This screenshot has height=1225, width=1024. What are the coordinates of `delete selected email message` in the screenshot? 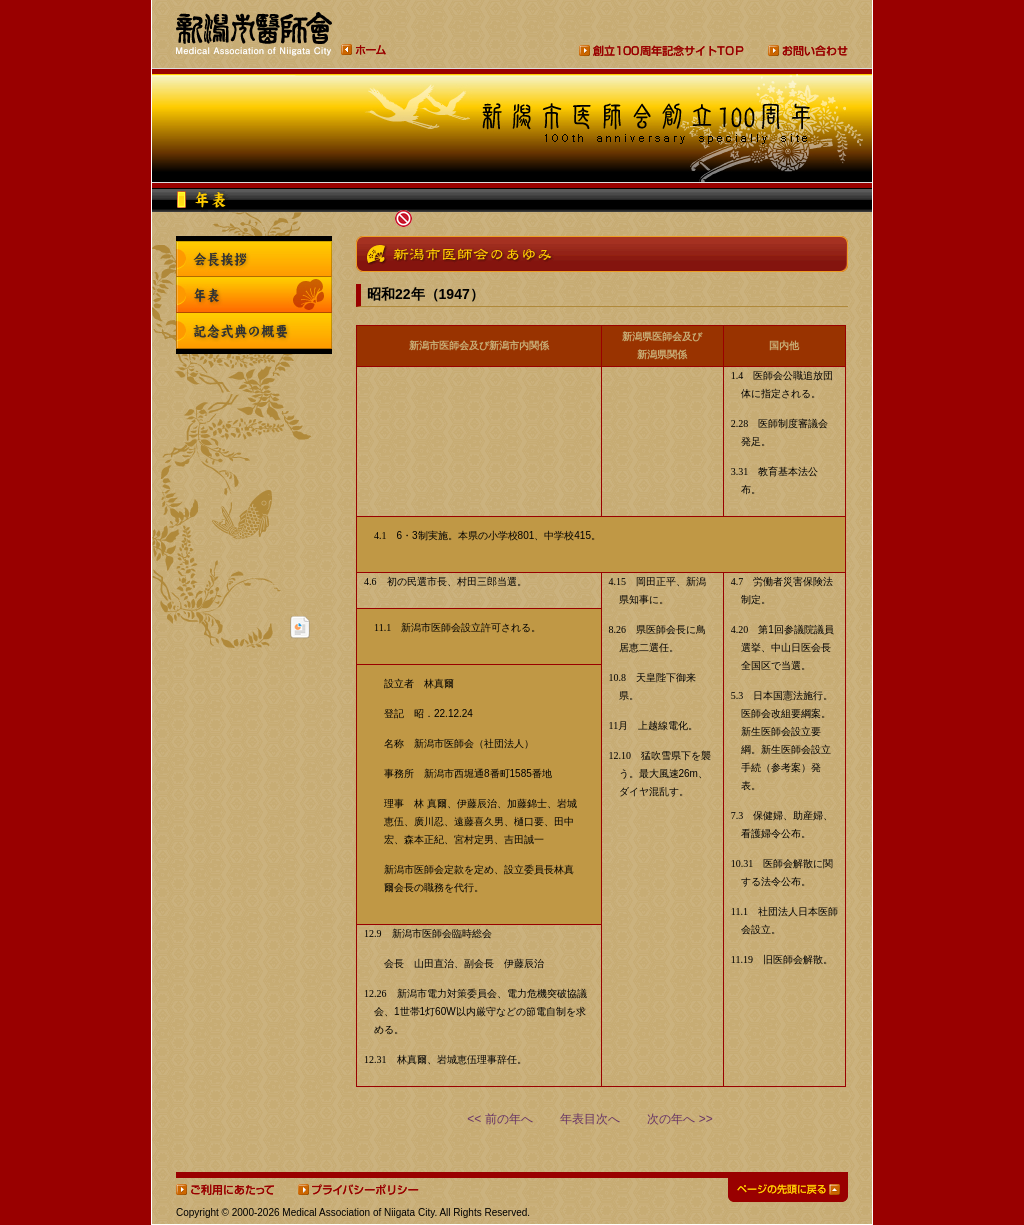 It's located at (403, 218).